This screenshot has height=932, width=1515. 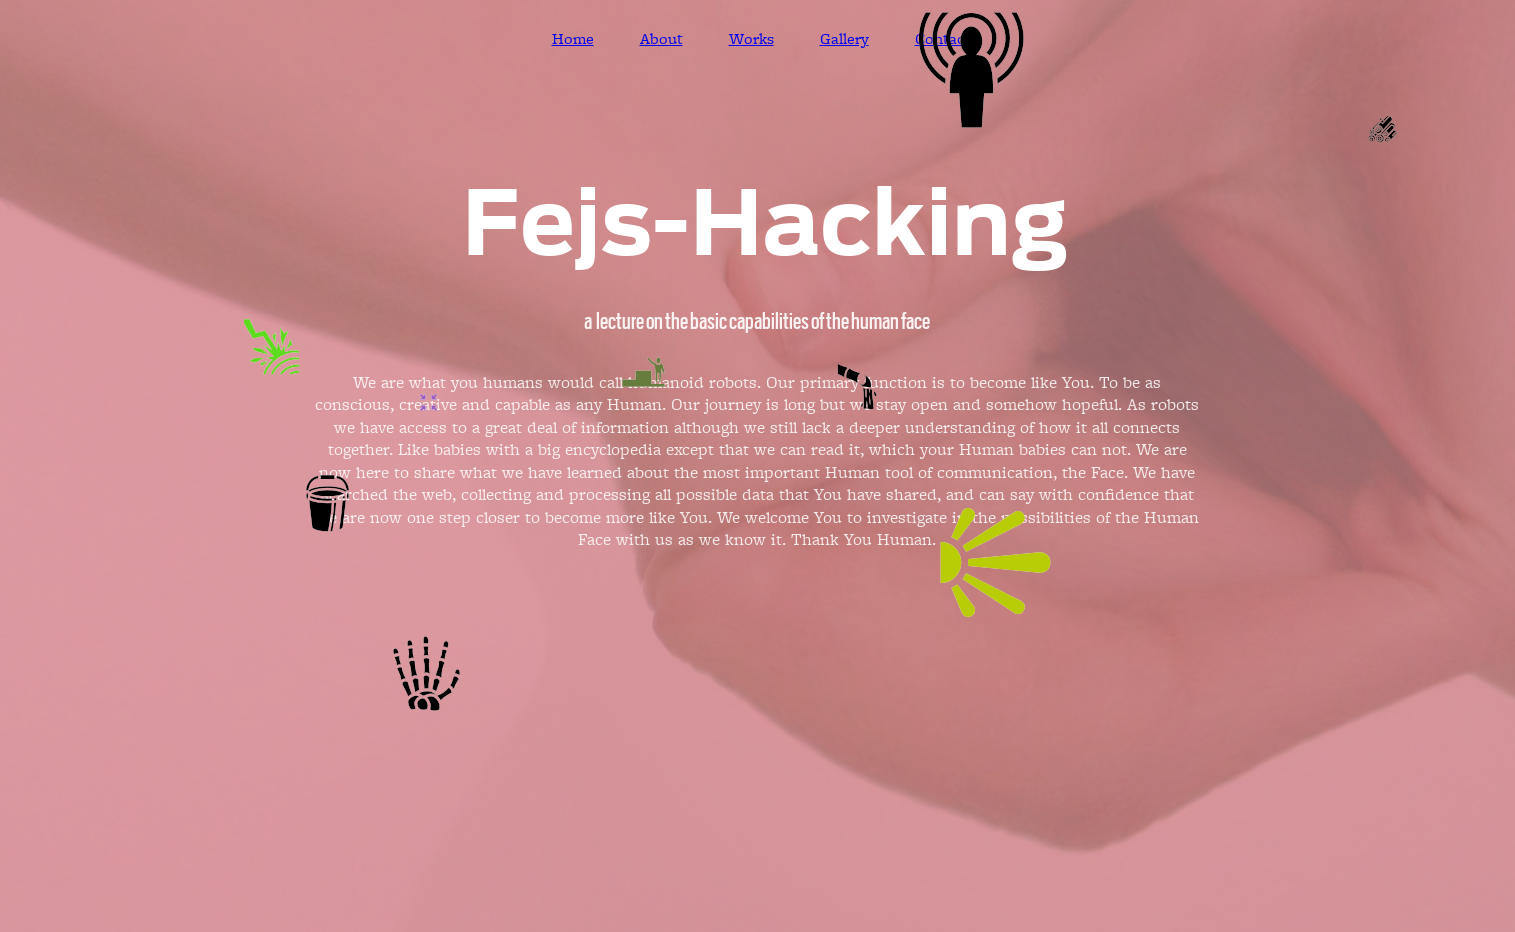 What do you see at coordinates (1382, 128) in the screenshot?
I see `wood resource inventory in a crafting game` at bounding box center [1382, 128].